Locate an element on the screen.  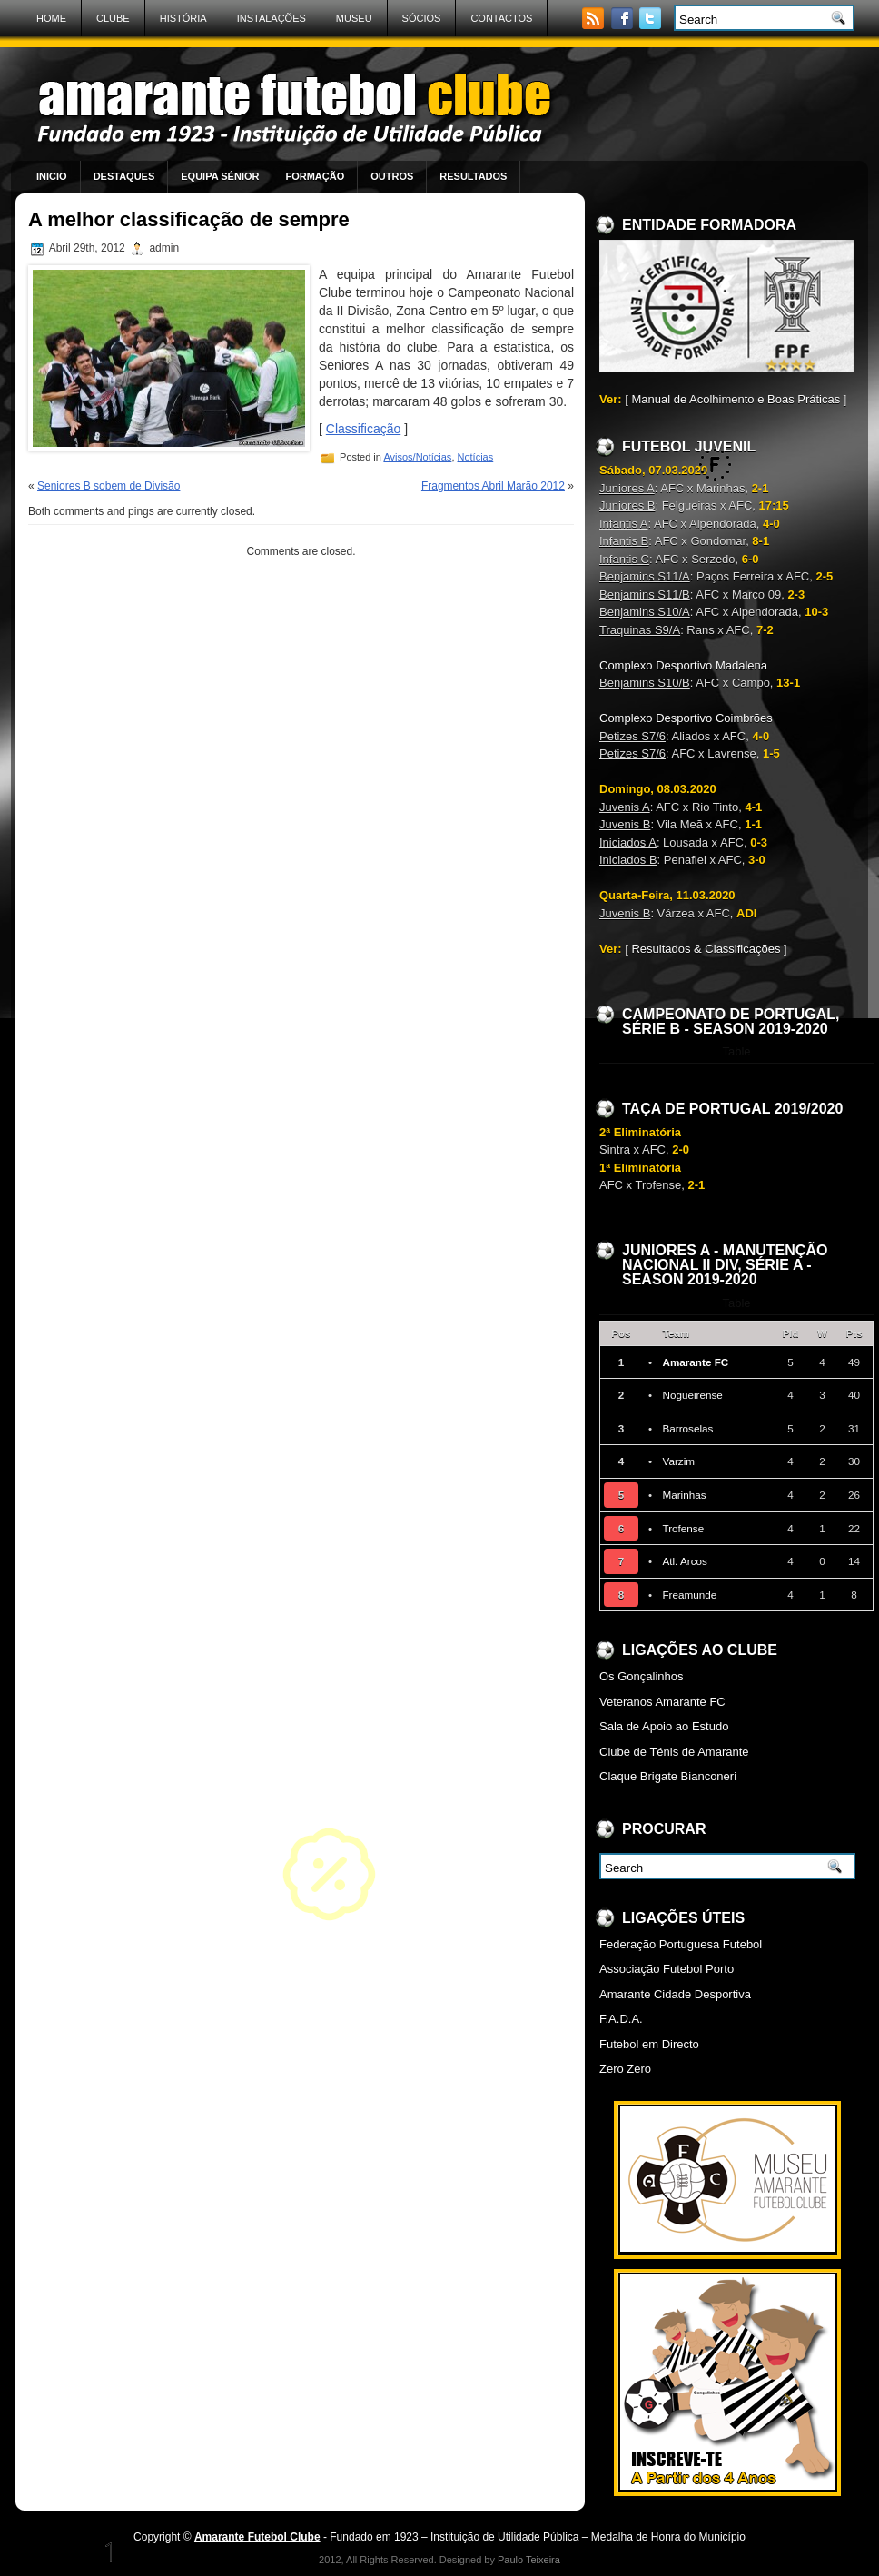
indicates a draft or pending Facebook connection is located at coordinates (715, 464).